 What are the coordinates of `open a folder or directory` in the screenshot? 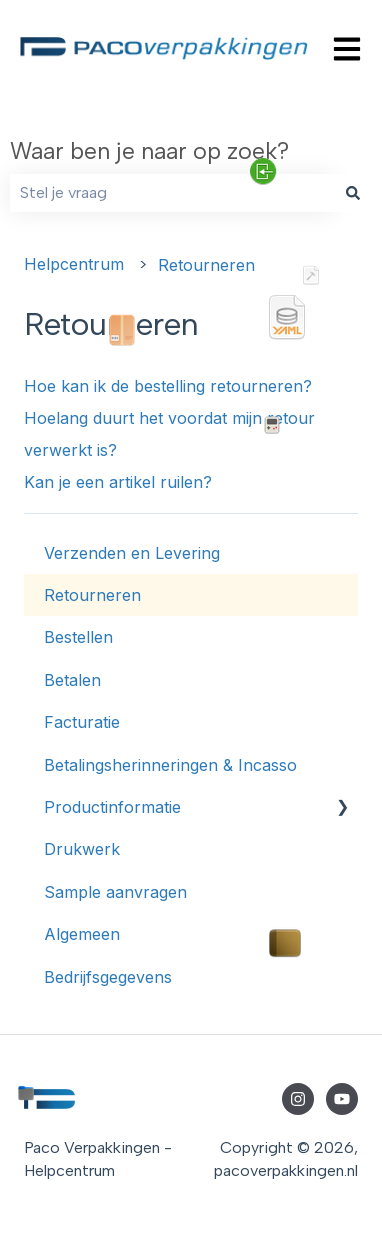 It's located at (26, 1093).